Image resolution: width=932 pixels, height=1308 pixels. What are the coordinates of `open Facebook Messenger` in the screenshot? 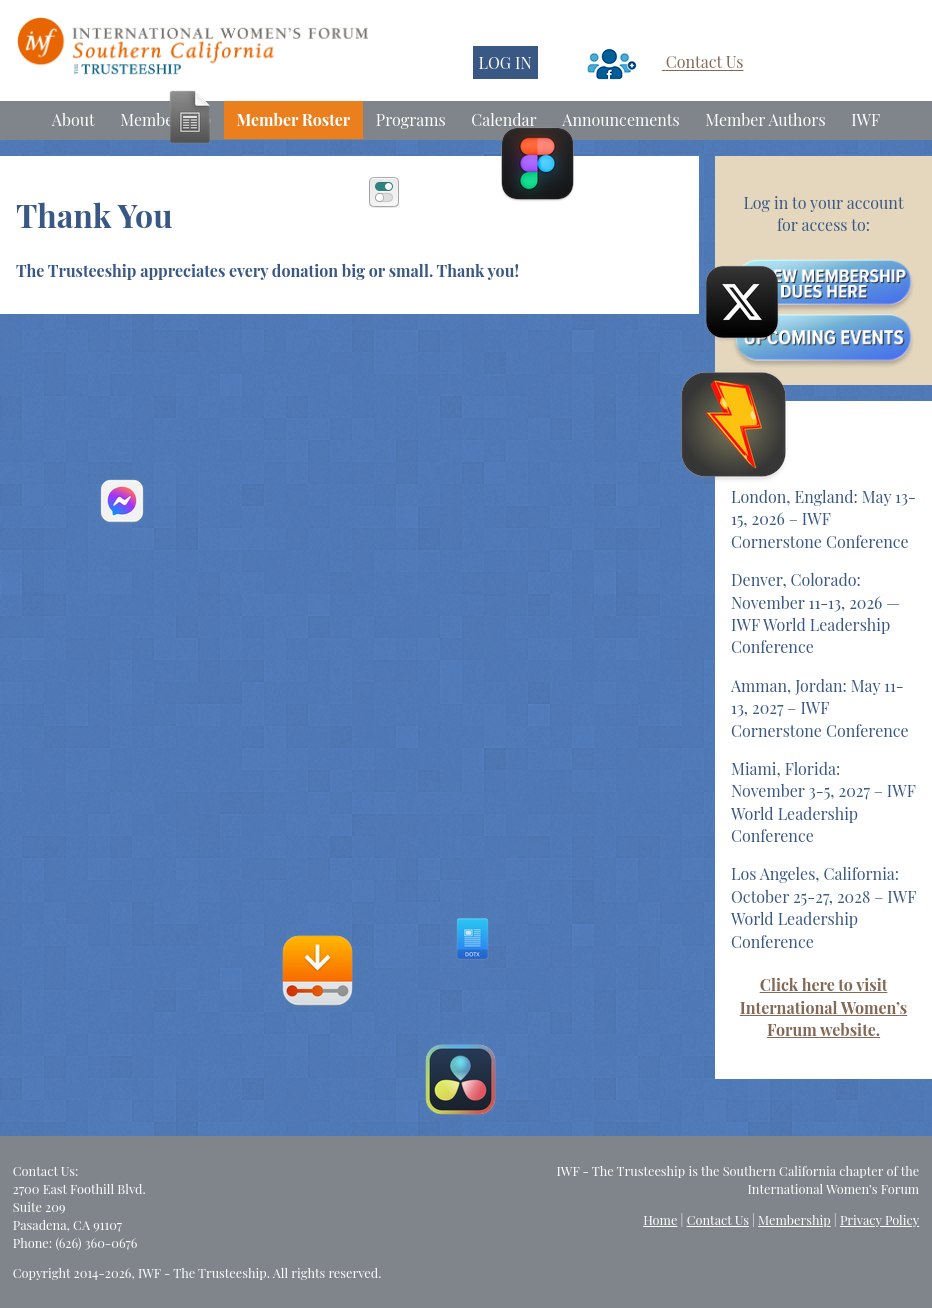 It's located at (122, 501).